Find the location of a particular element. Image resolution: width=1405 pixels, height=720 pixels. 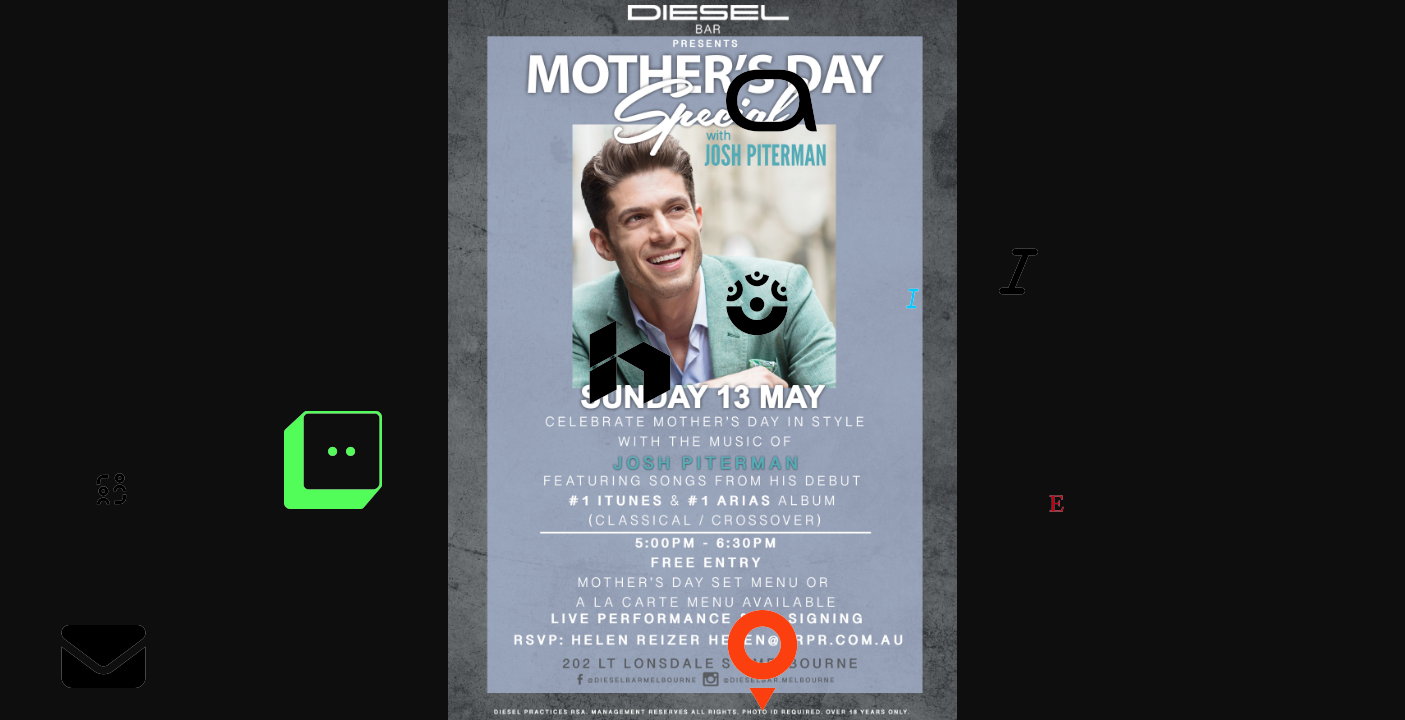

open the Hearth app is located at coordinates (630, 362).